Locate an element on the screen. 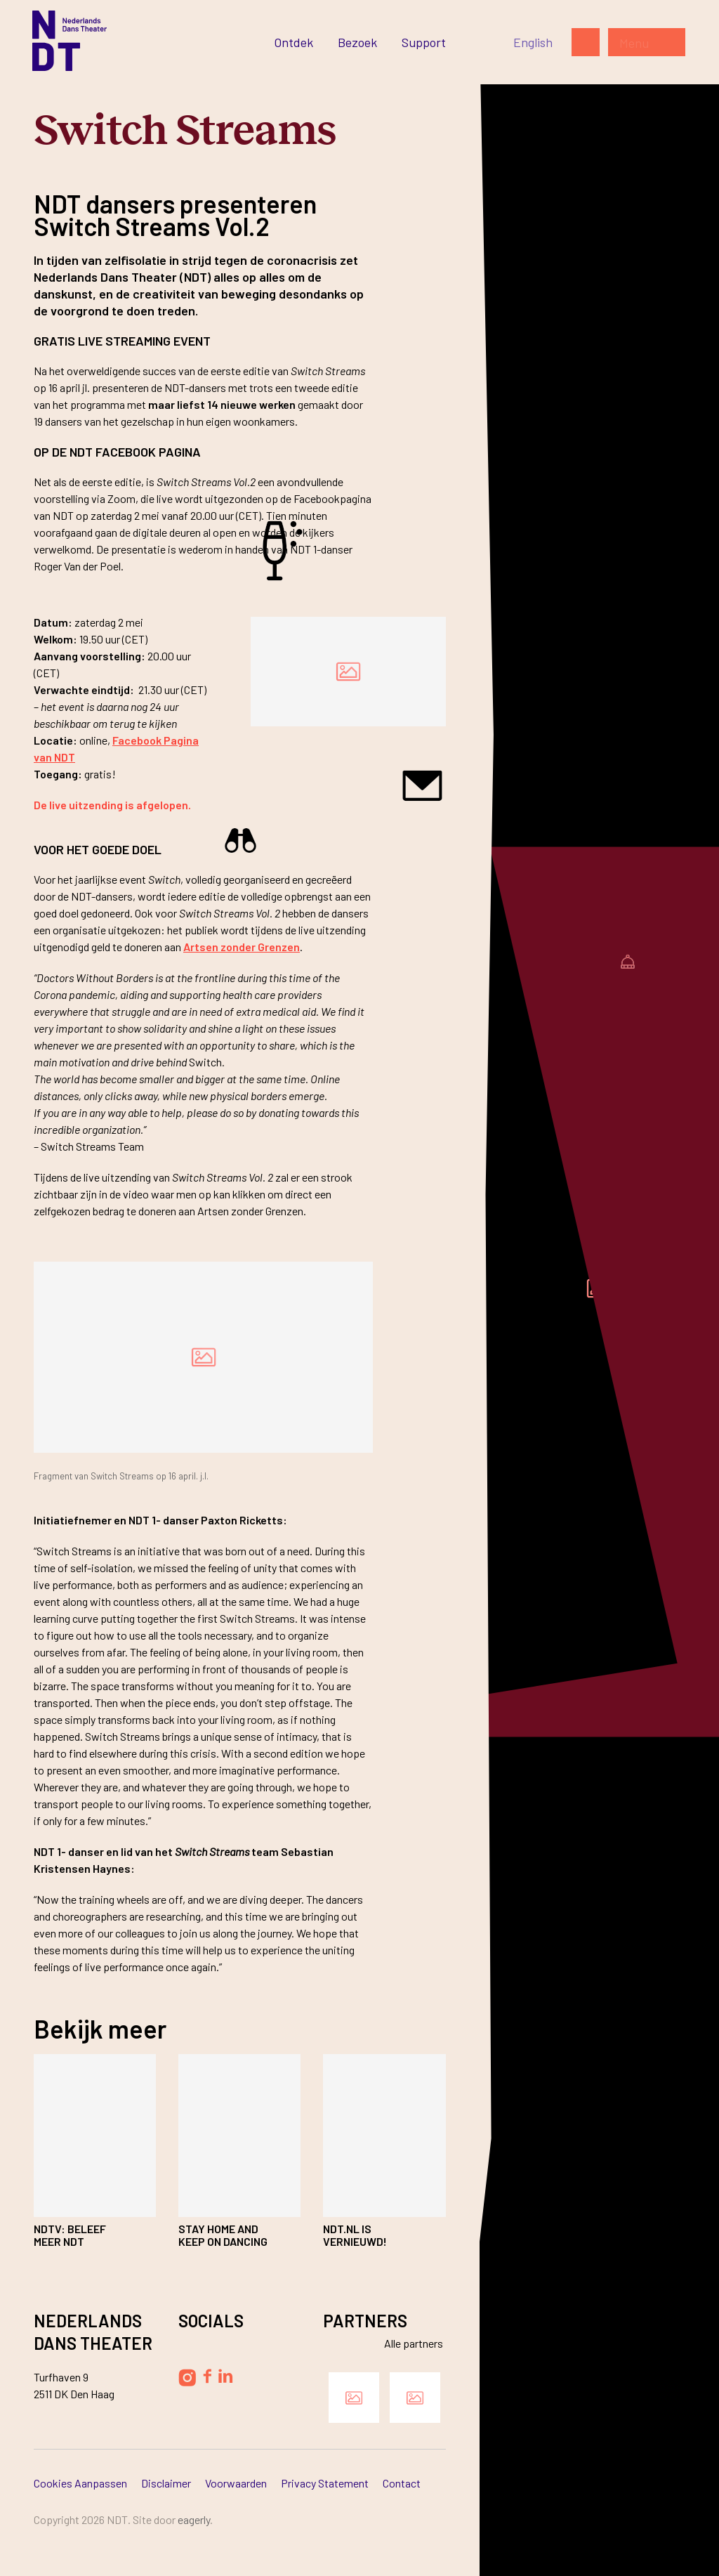 This screenshot has width=719, height=2576. celebrate an achievement or milestone is located at coordinates (277, 551).